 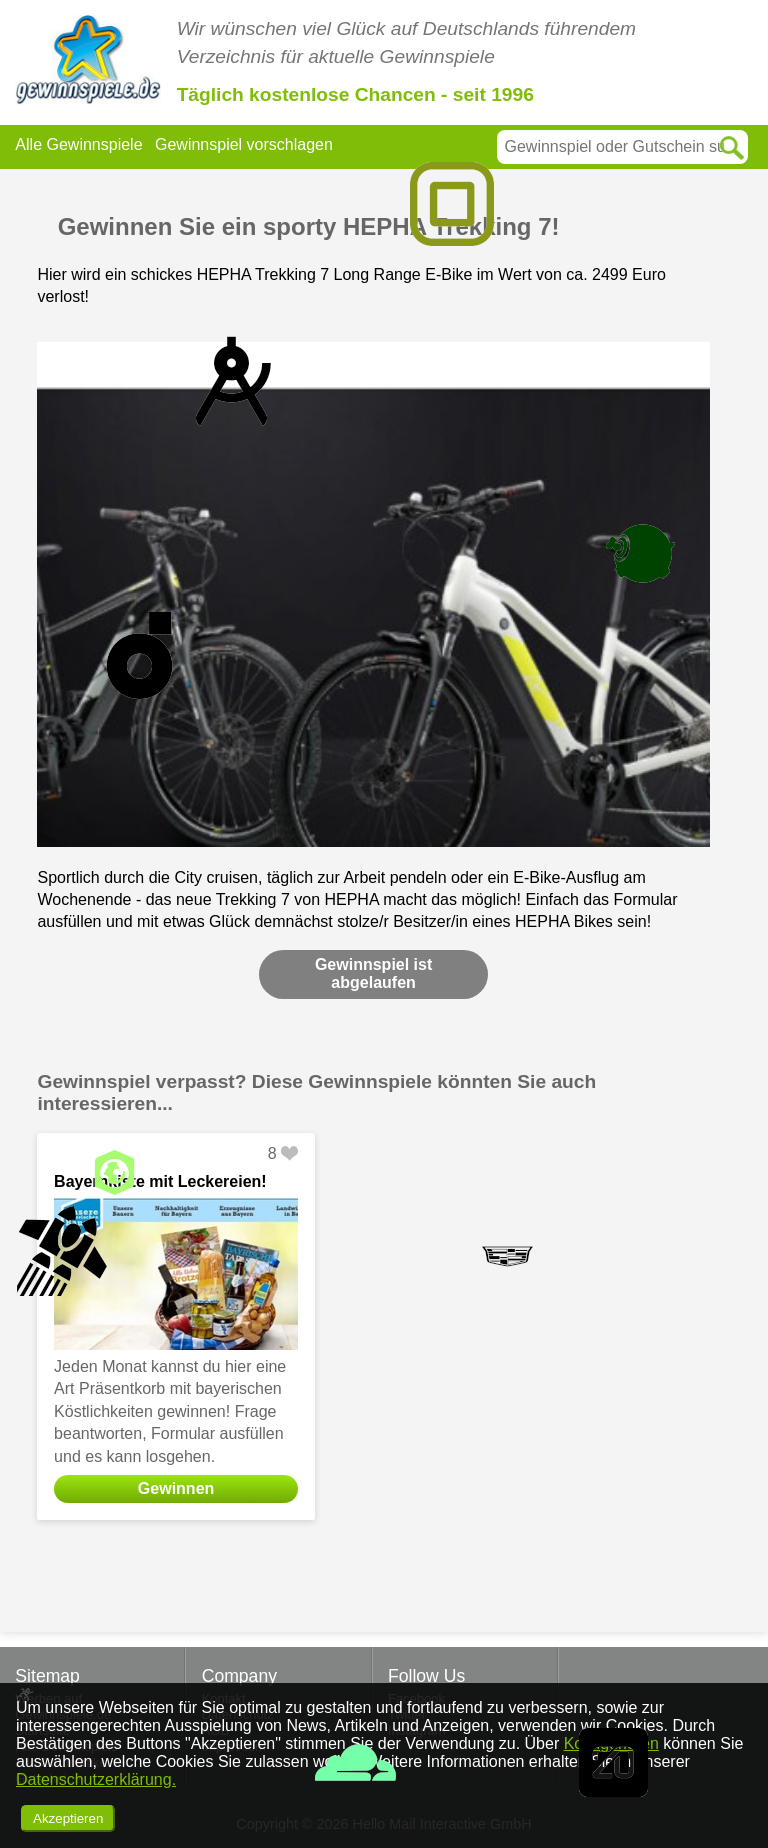 What do you see at coordinates (355, 1764) in the screenshot?
I see `Cloudflare logo` at bounding box center [355, 1764].